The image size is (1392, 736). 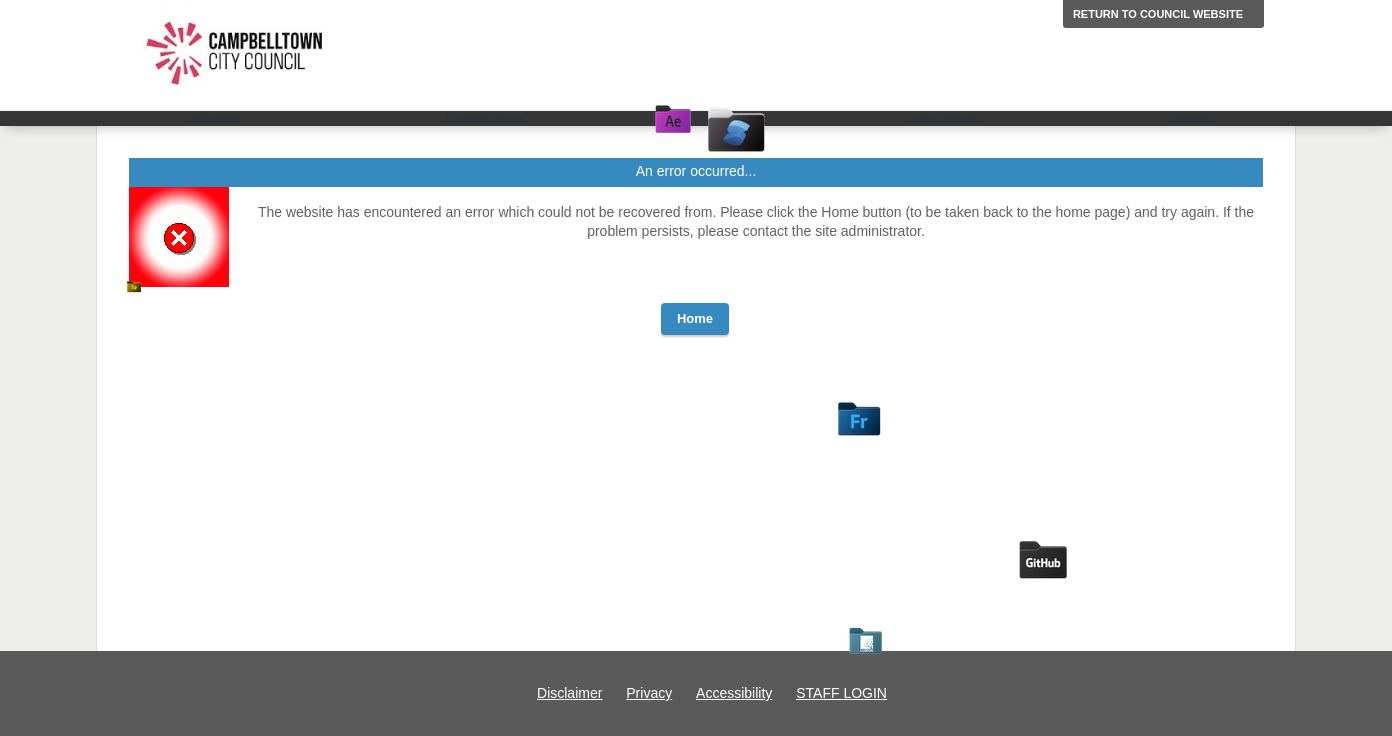 I want to click on open lumion project files folder, so click(x=865, y=641).